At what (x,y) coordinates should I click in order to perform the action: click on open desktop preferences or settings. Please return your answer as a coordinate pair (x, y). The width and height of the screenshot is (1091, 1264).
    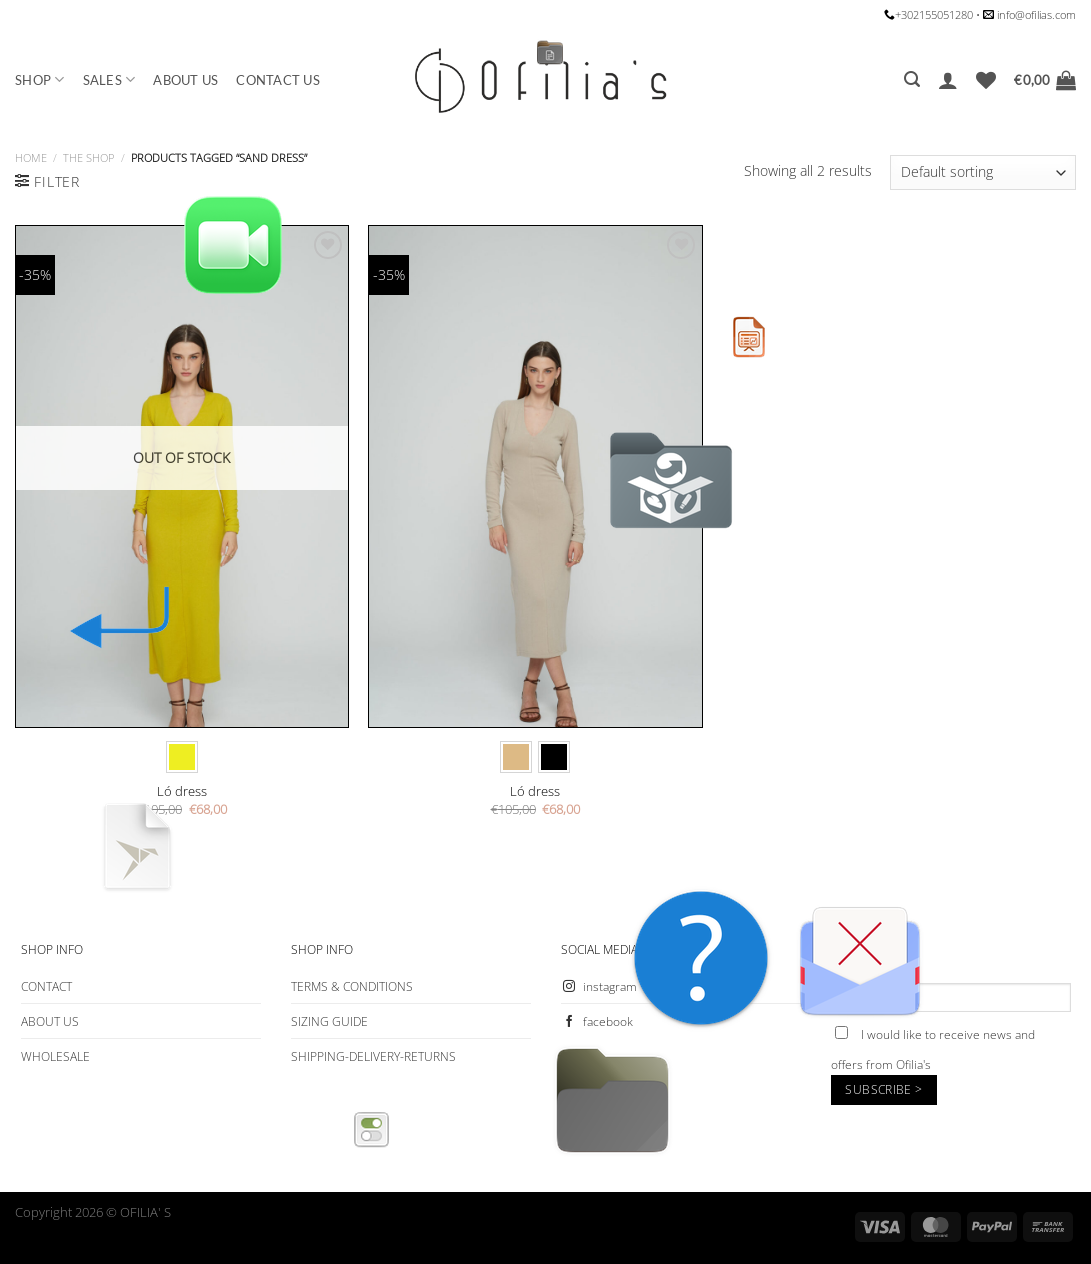
    Looking at the image, I should click on (371, 1129).